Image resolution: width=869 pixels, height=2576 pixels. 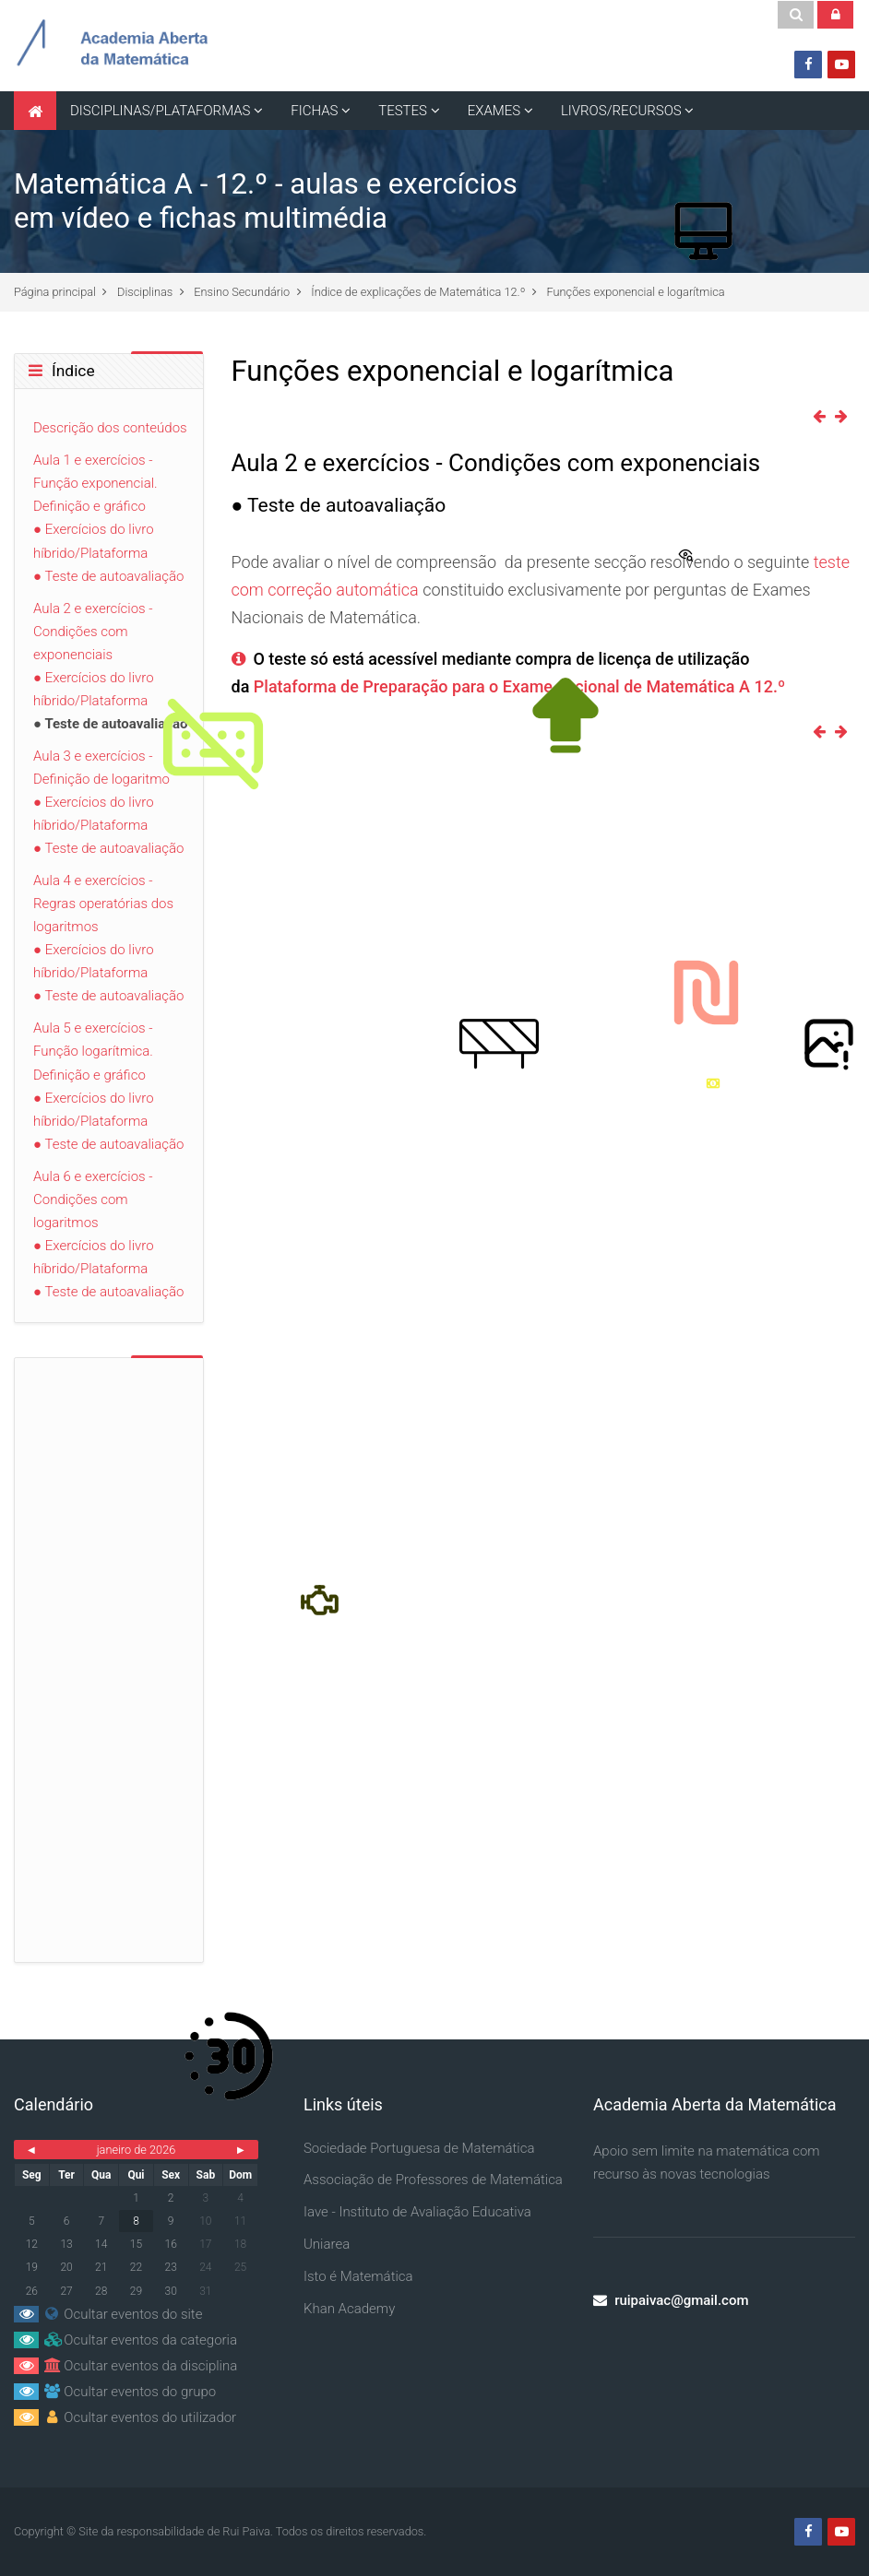 I want to click on upload a file or document, so click(x=565, y=715).